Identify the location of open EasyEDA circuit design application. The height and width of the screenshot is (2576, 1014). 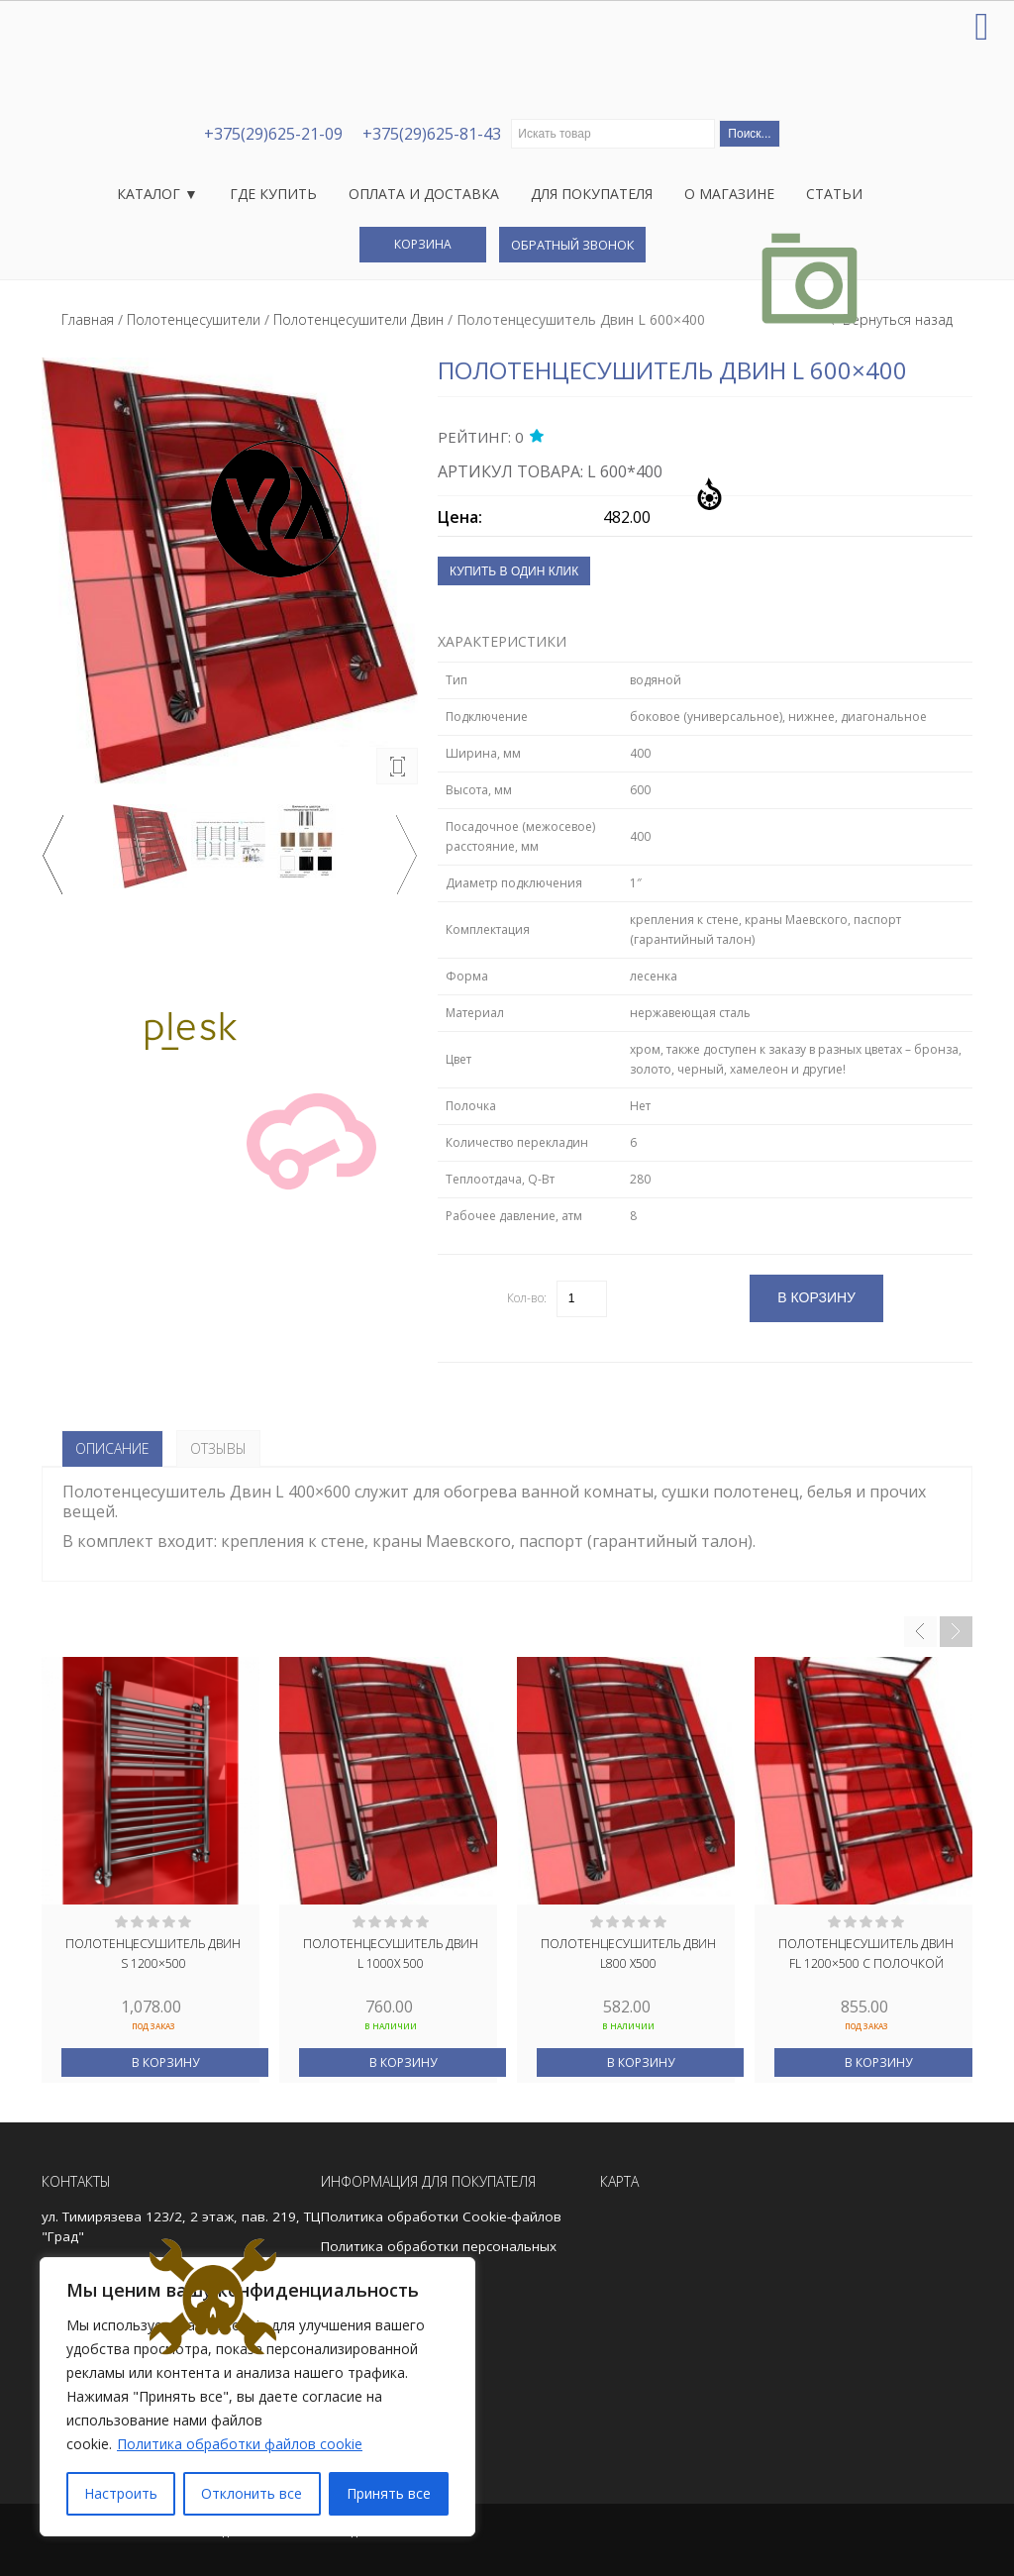
(311, 1141).